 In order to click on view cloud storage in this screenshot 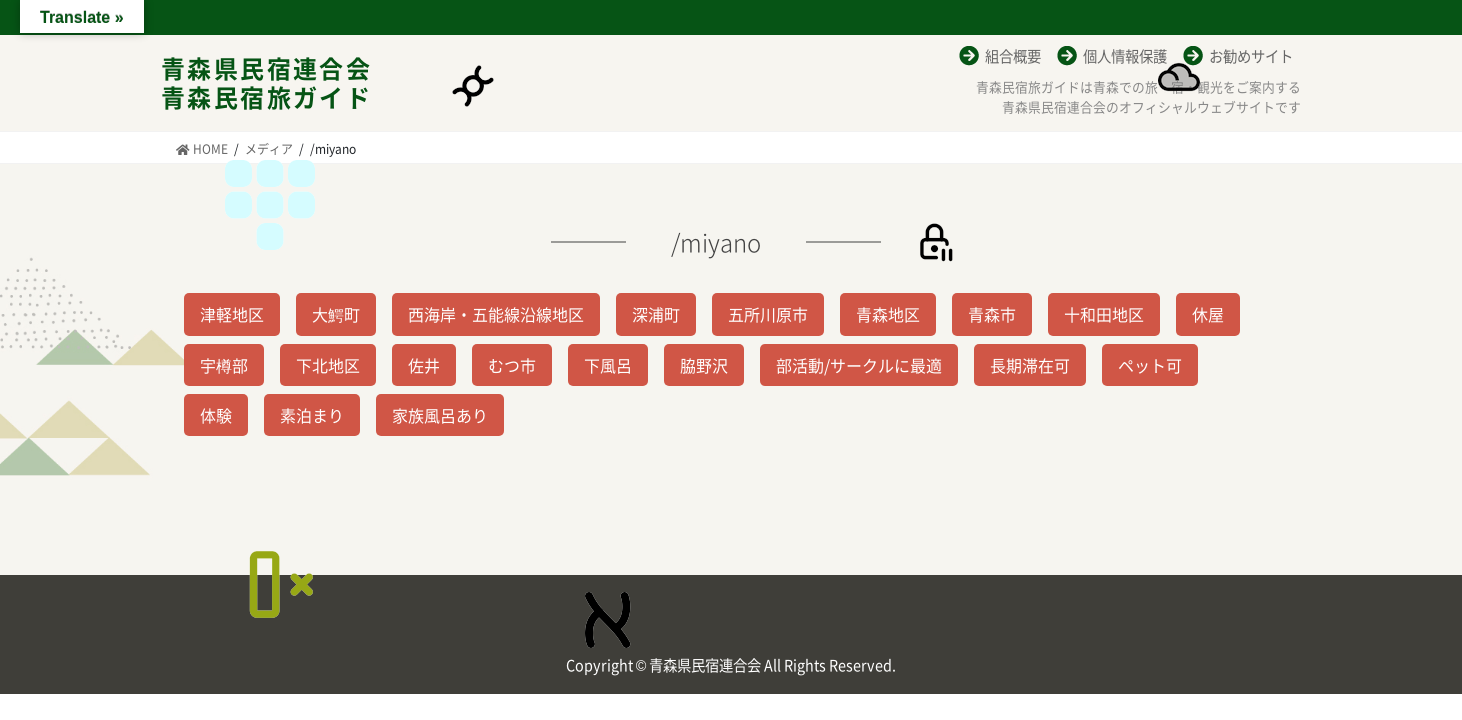, I will do `click(1179, 77)`.